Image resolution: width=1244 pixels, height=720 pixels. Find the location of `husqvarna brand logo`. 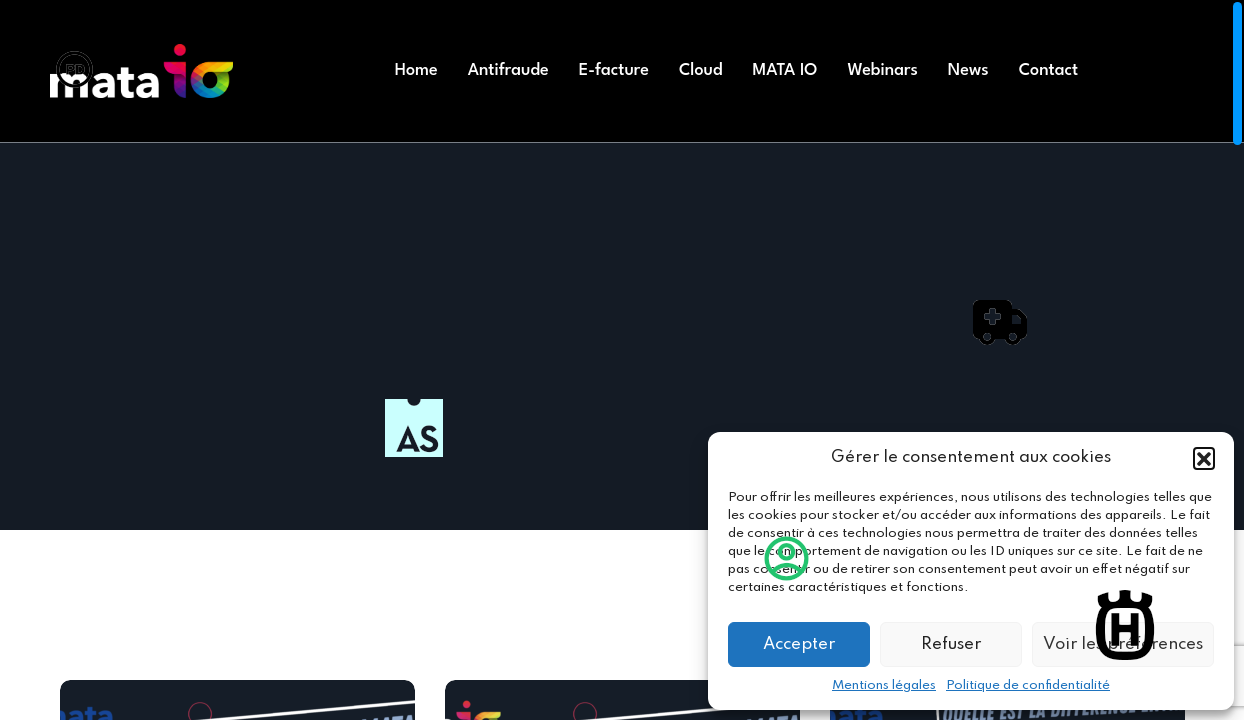

husqvarna brand logo is located at coordinates (1125, 625).